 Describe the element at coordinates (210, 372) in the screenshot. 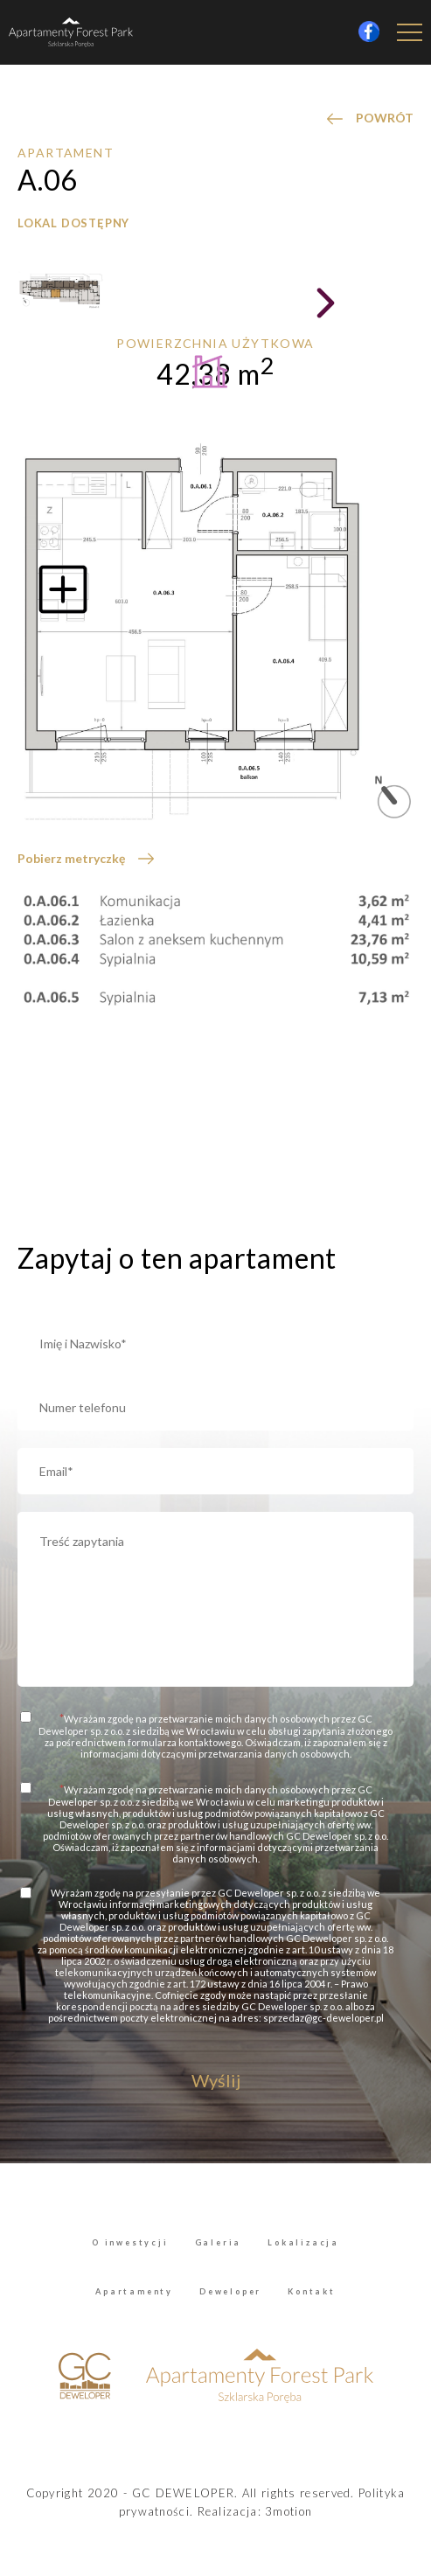

I see `navigate to home screen` at that location.